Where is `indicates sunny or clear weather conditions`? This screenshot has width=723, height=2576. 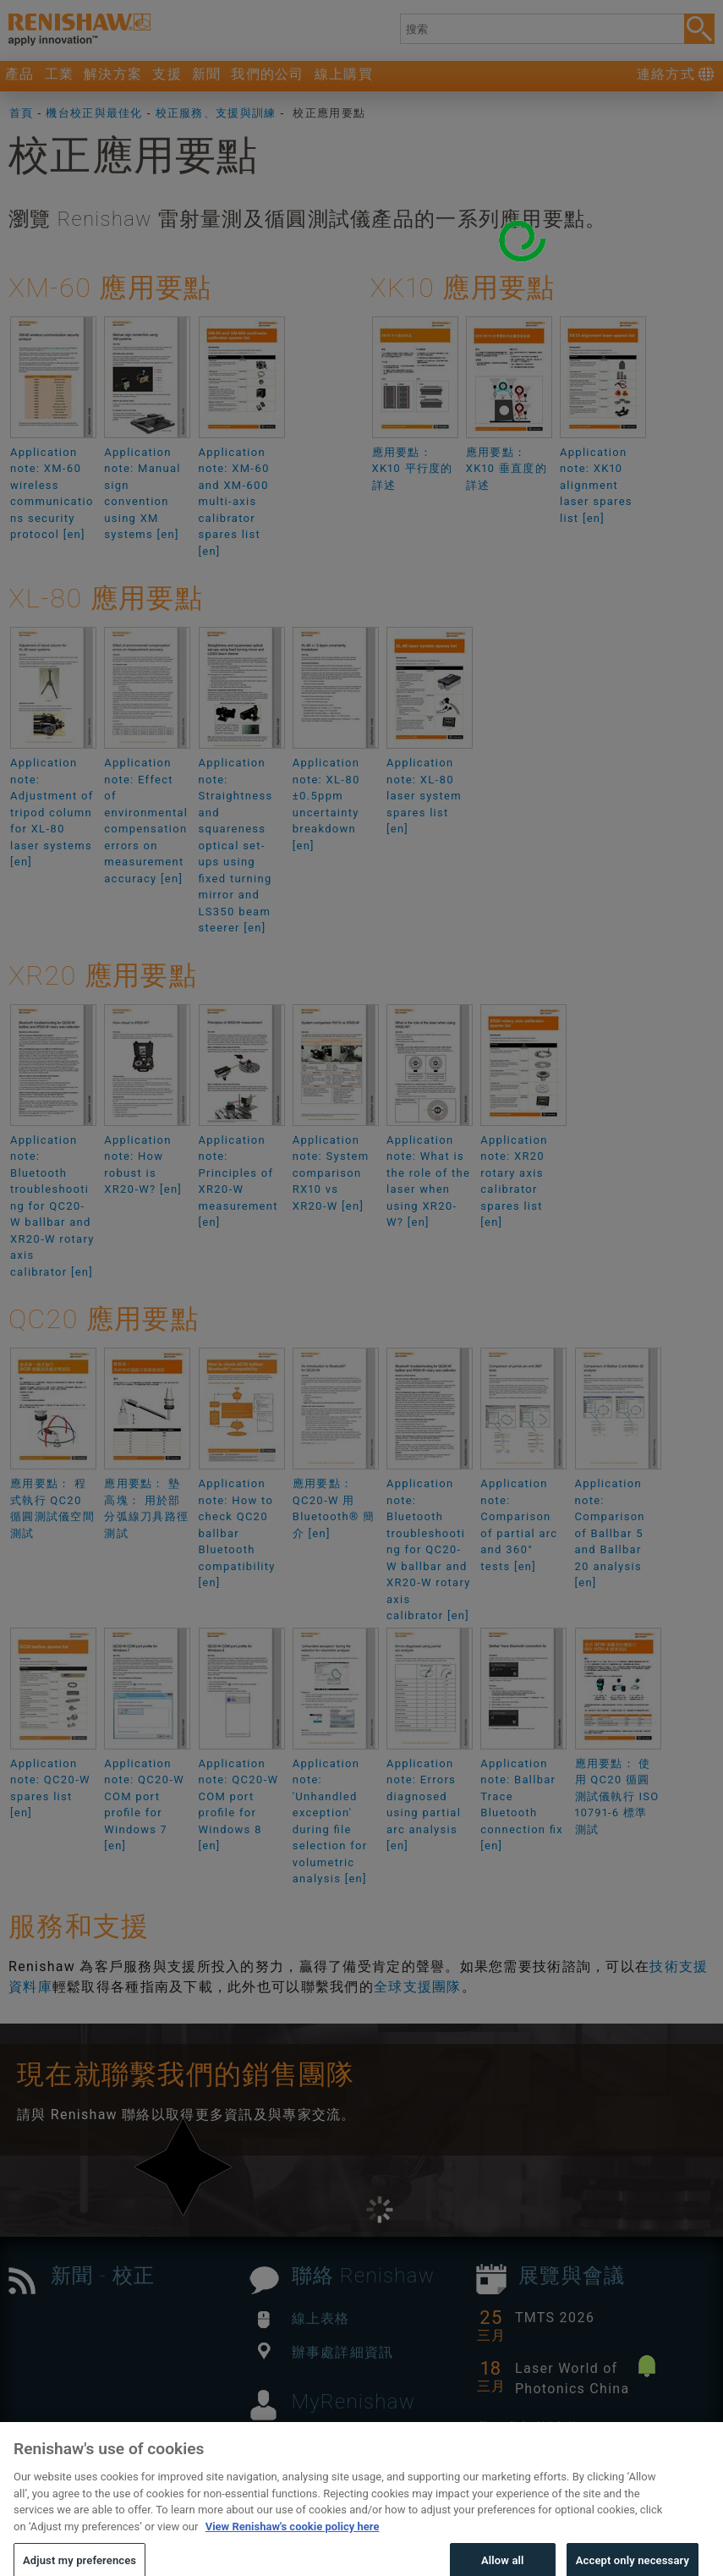
indicates sunny or clear weather conditions is located at coordinates (183, 2167).